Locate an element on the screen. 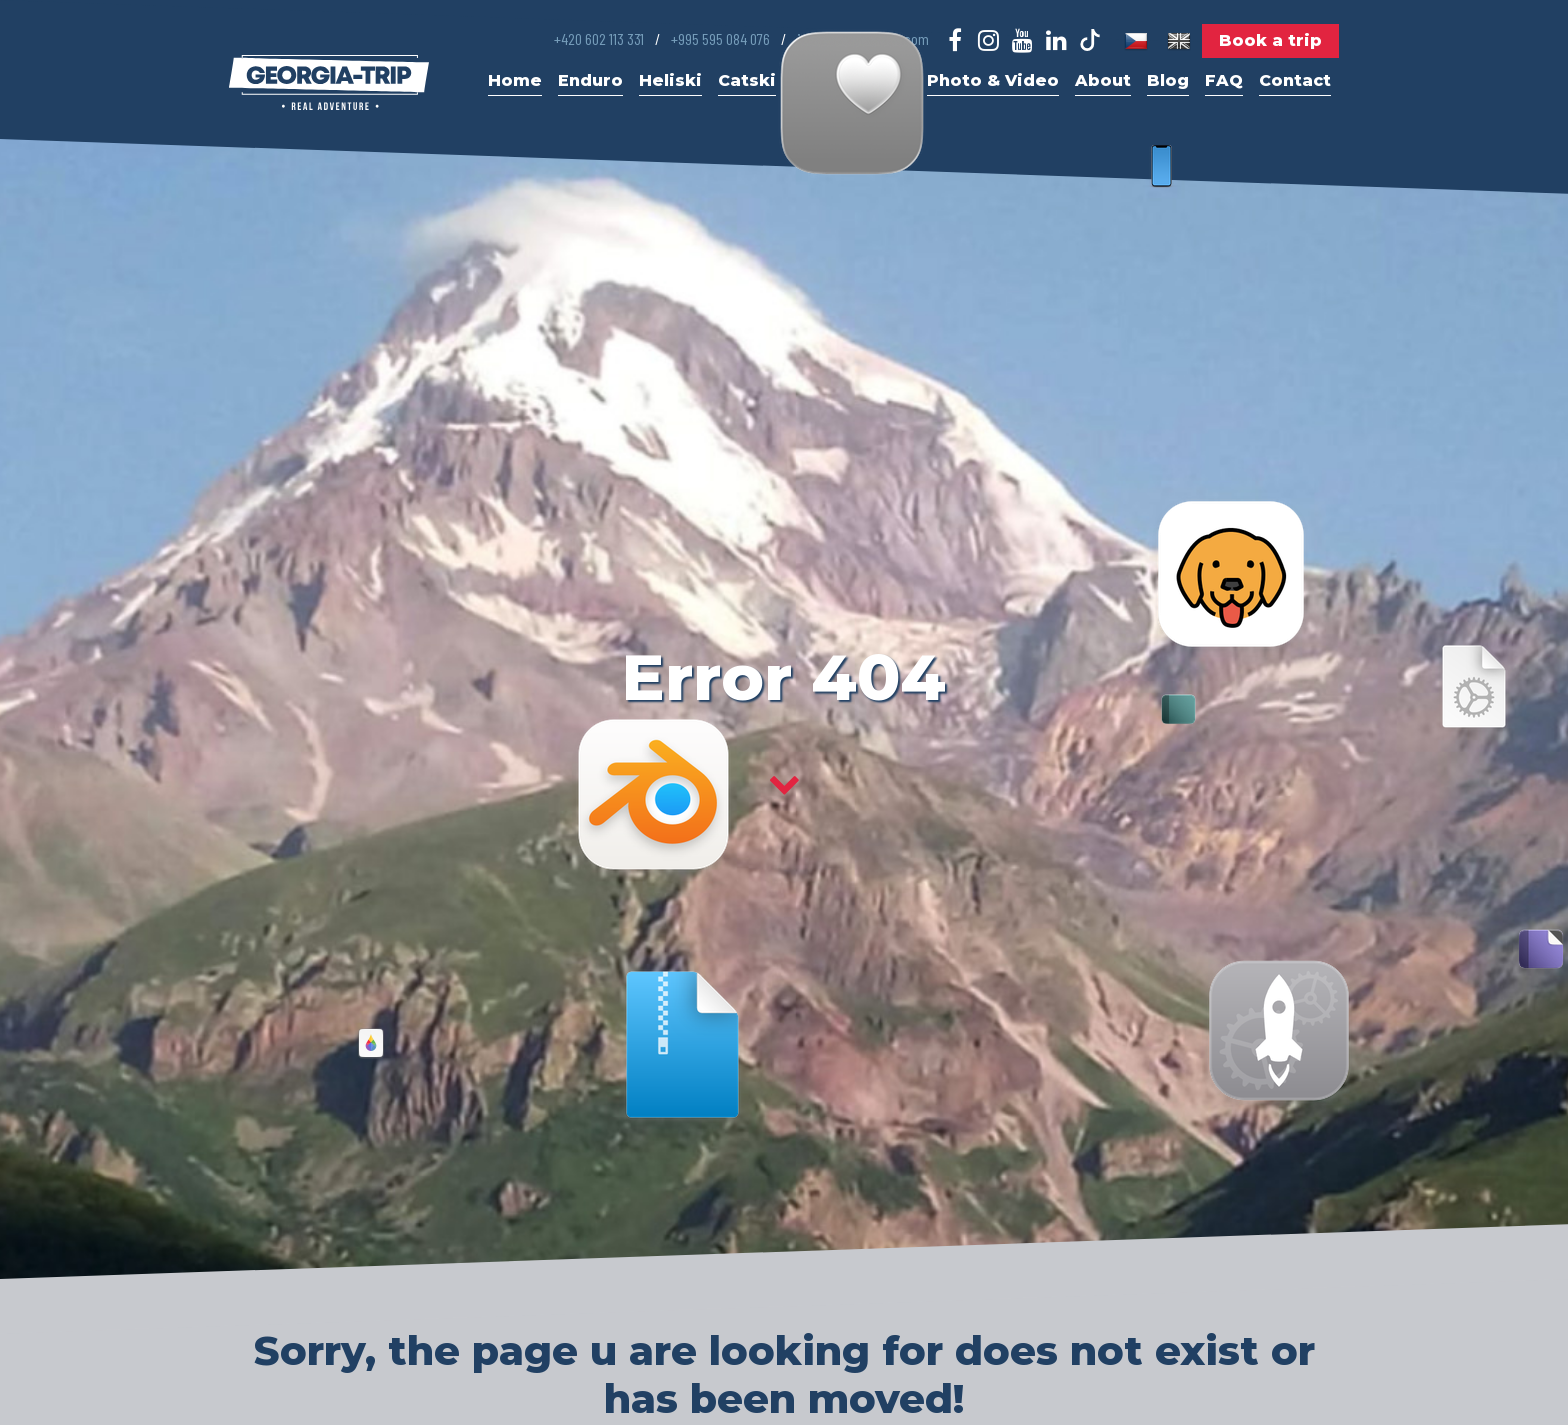 The image size is (1568, 1425). open the Health app is located at coordinates (852, 103).